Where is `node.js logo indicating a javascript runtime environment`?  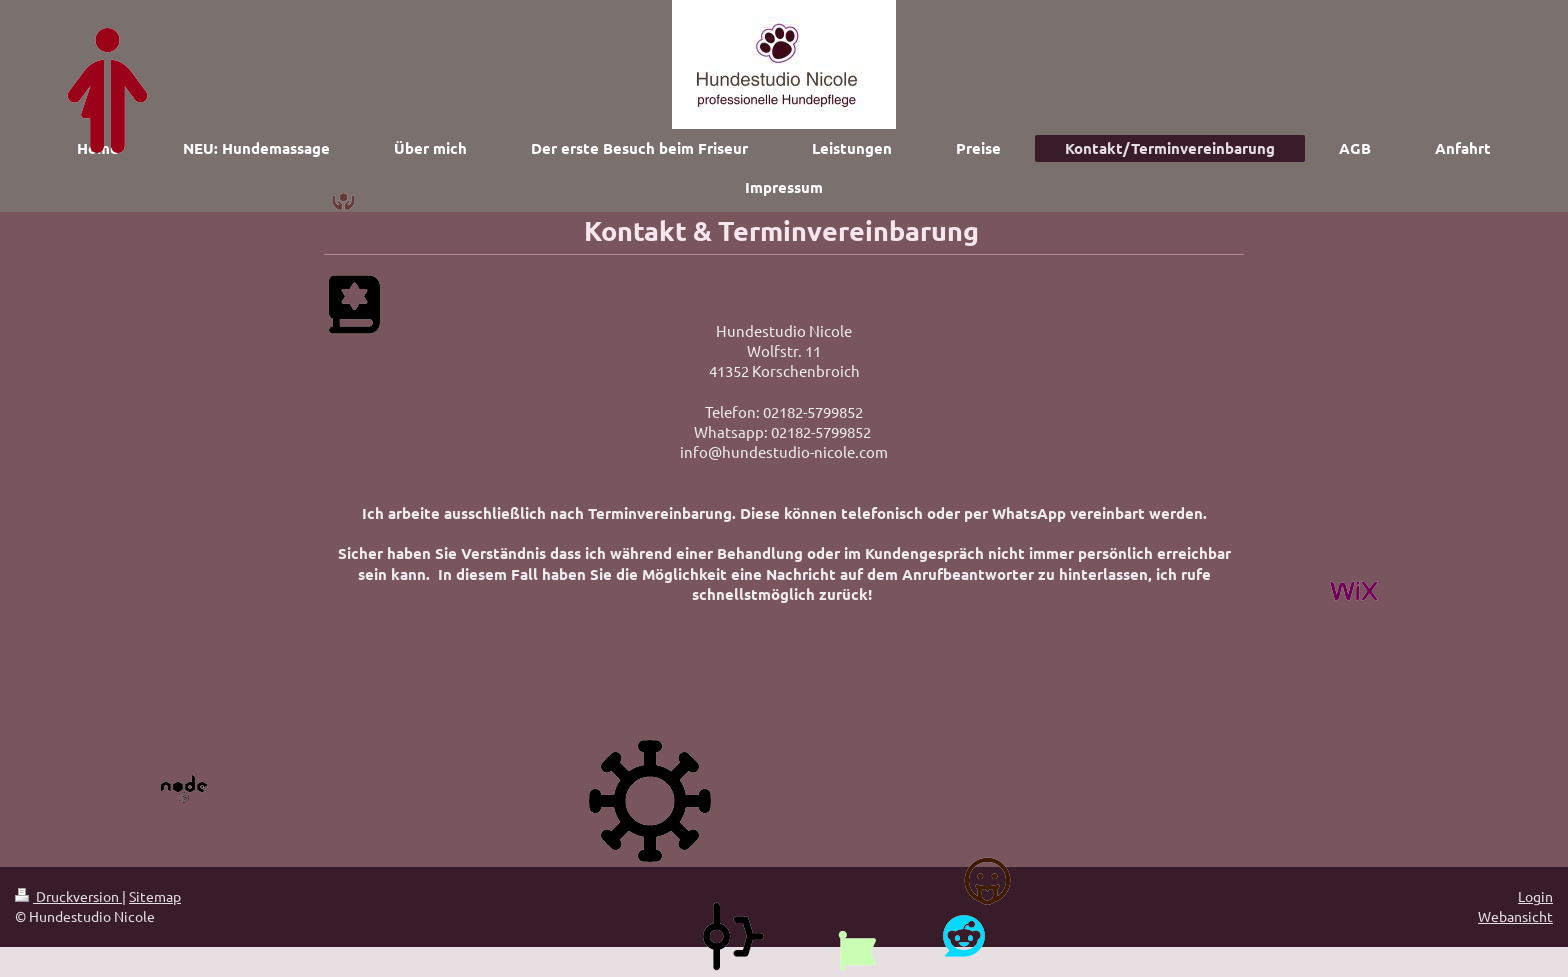
node.js logo indicating a javascript runtime environment is located at coordinates (184, 789).